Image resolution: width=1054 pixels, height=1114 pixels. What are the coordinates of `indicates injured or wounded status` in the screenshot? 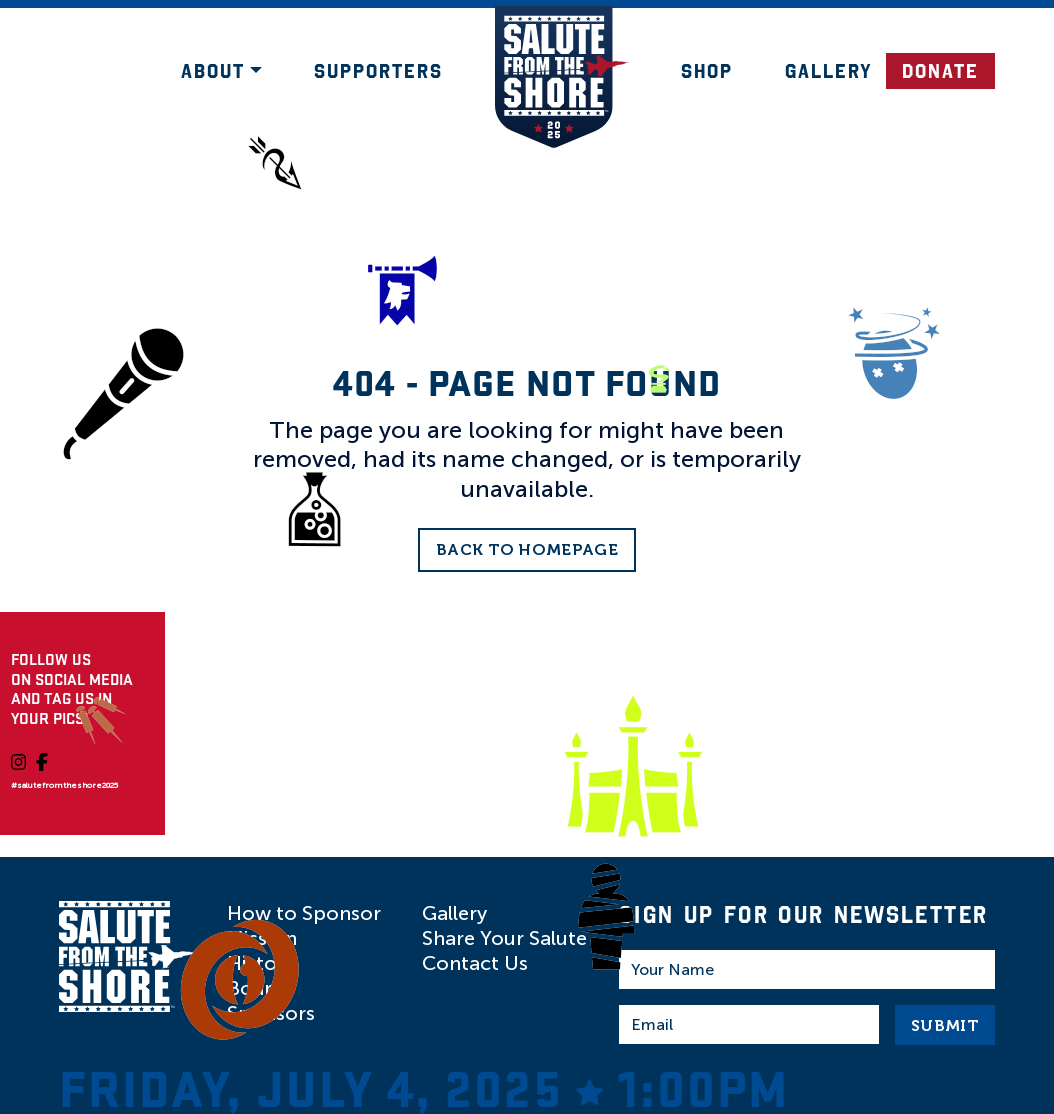 It's located at (607, 916).